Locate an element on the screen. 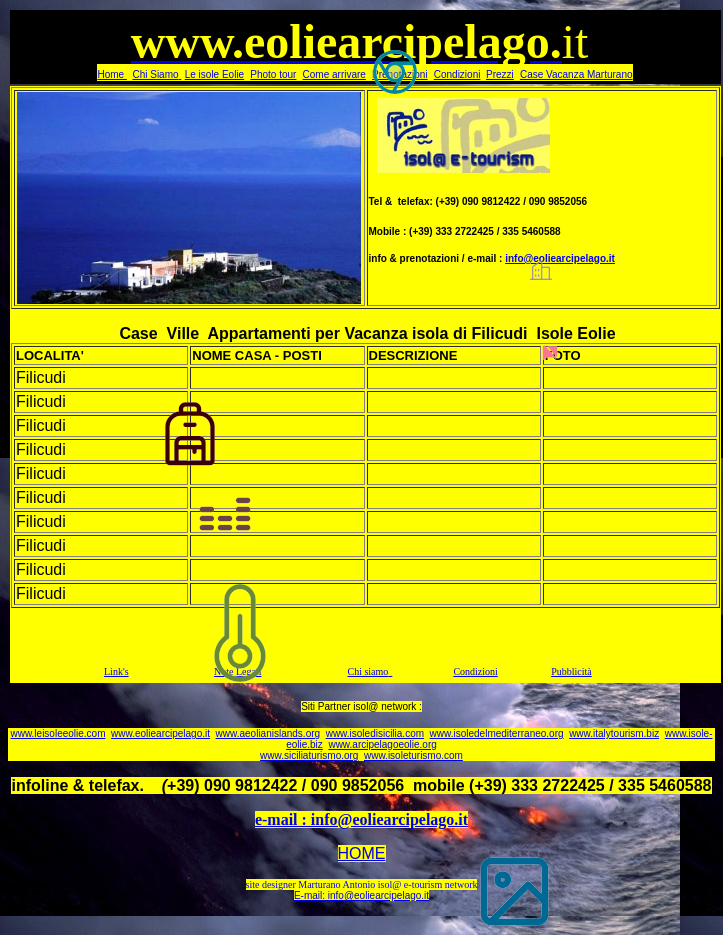  open google chrome browser is located at coordinates (395, 72).